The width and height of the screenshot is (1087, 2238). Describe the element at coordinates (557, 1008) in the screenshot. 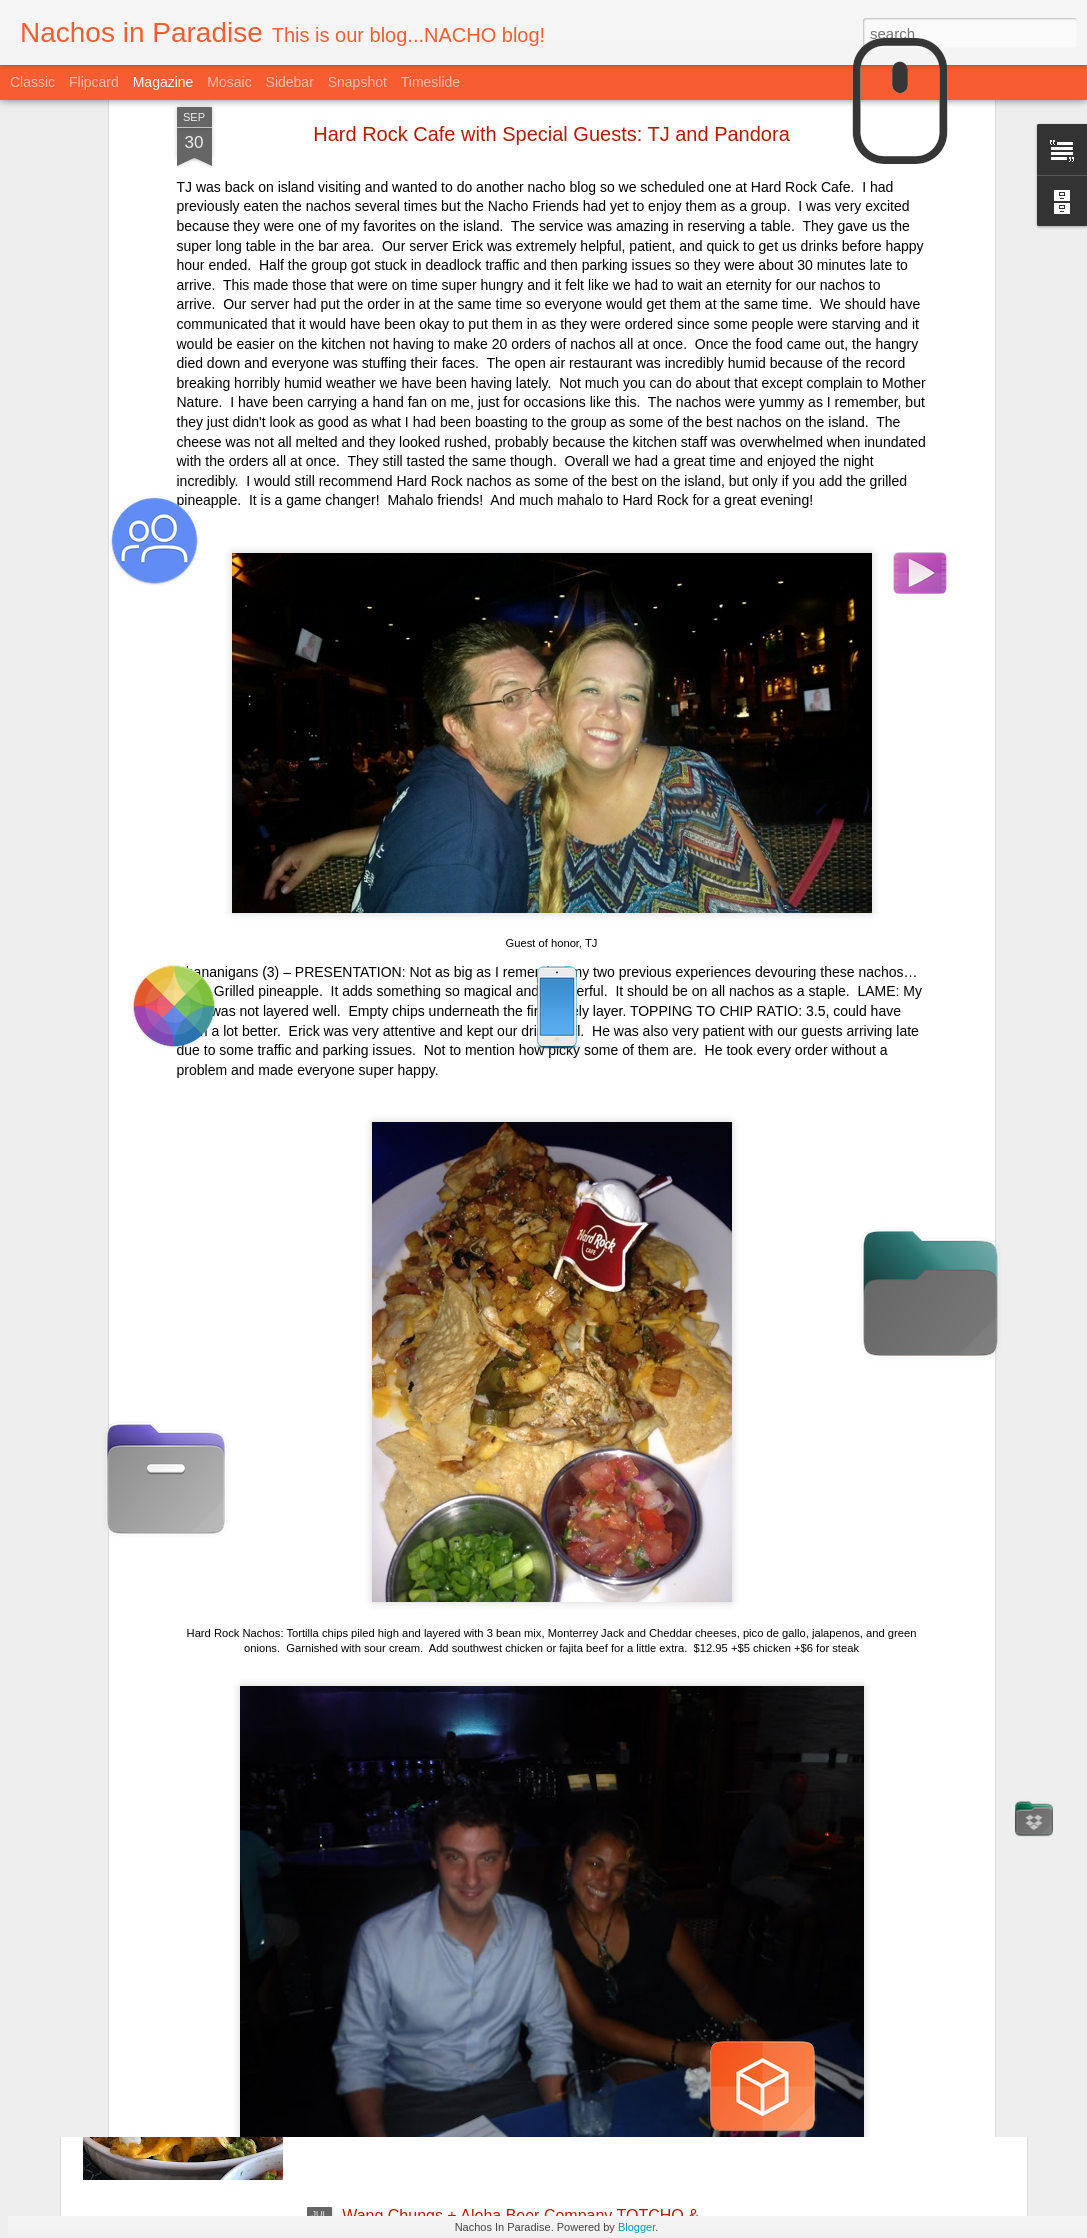

I see `iPod Touch device connected` at that location.